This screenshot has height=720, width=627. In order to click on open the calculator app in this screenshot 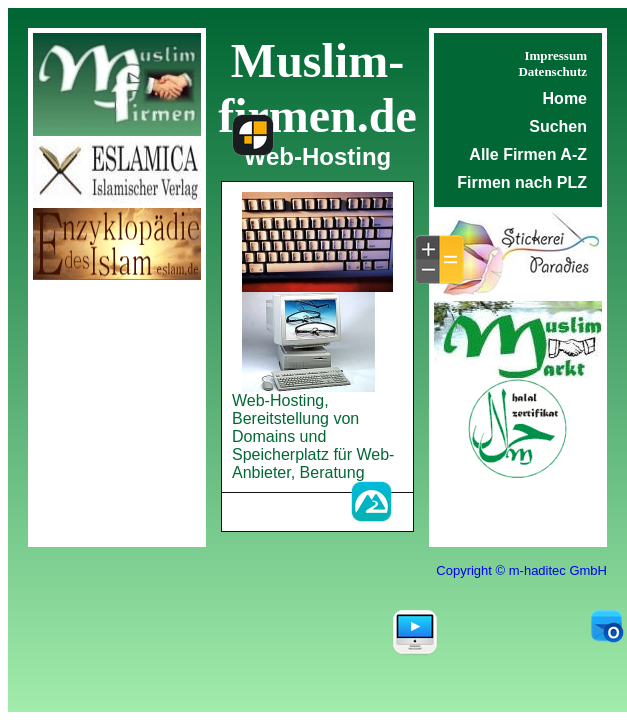, I will do `click(439, 259)`.